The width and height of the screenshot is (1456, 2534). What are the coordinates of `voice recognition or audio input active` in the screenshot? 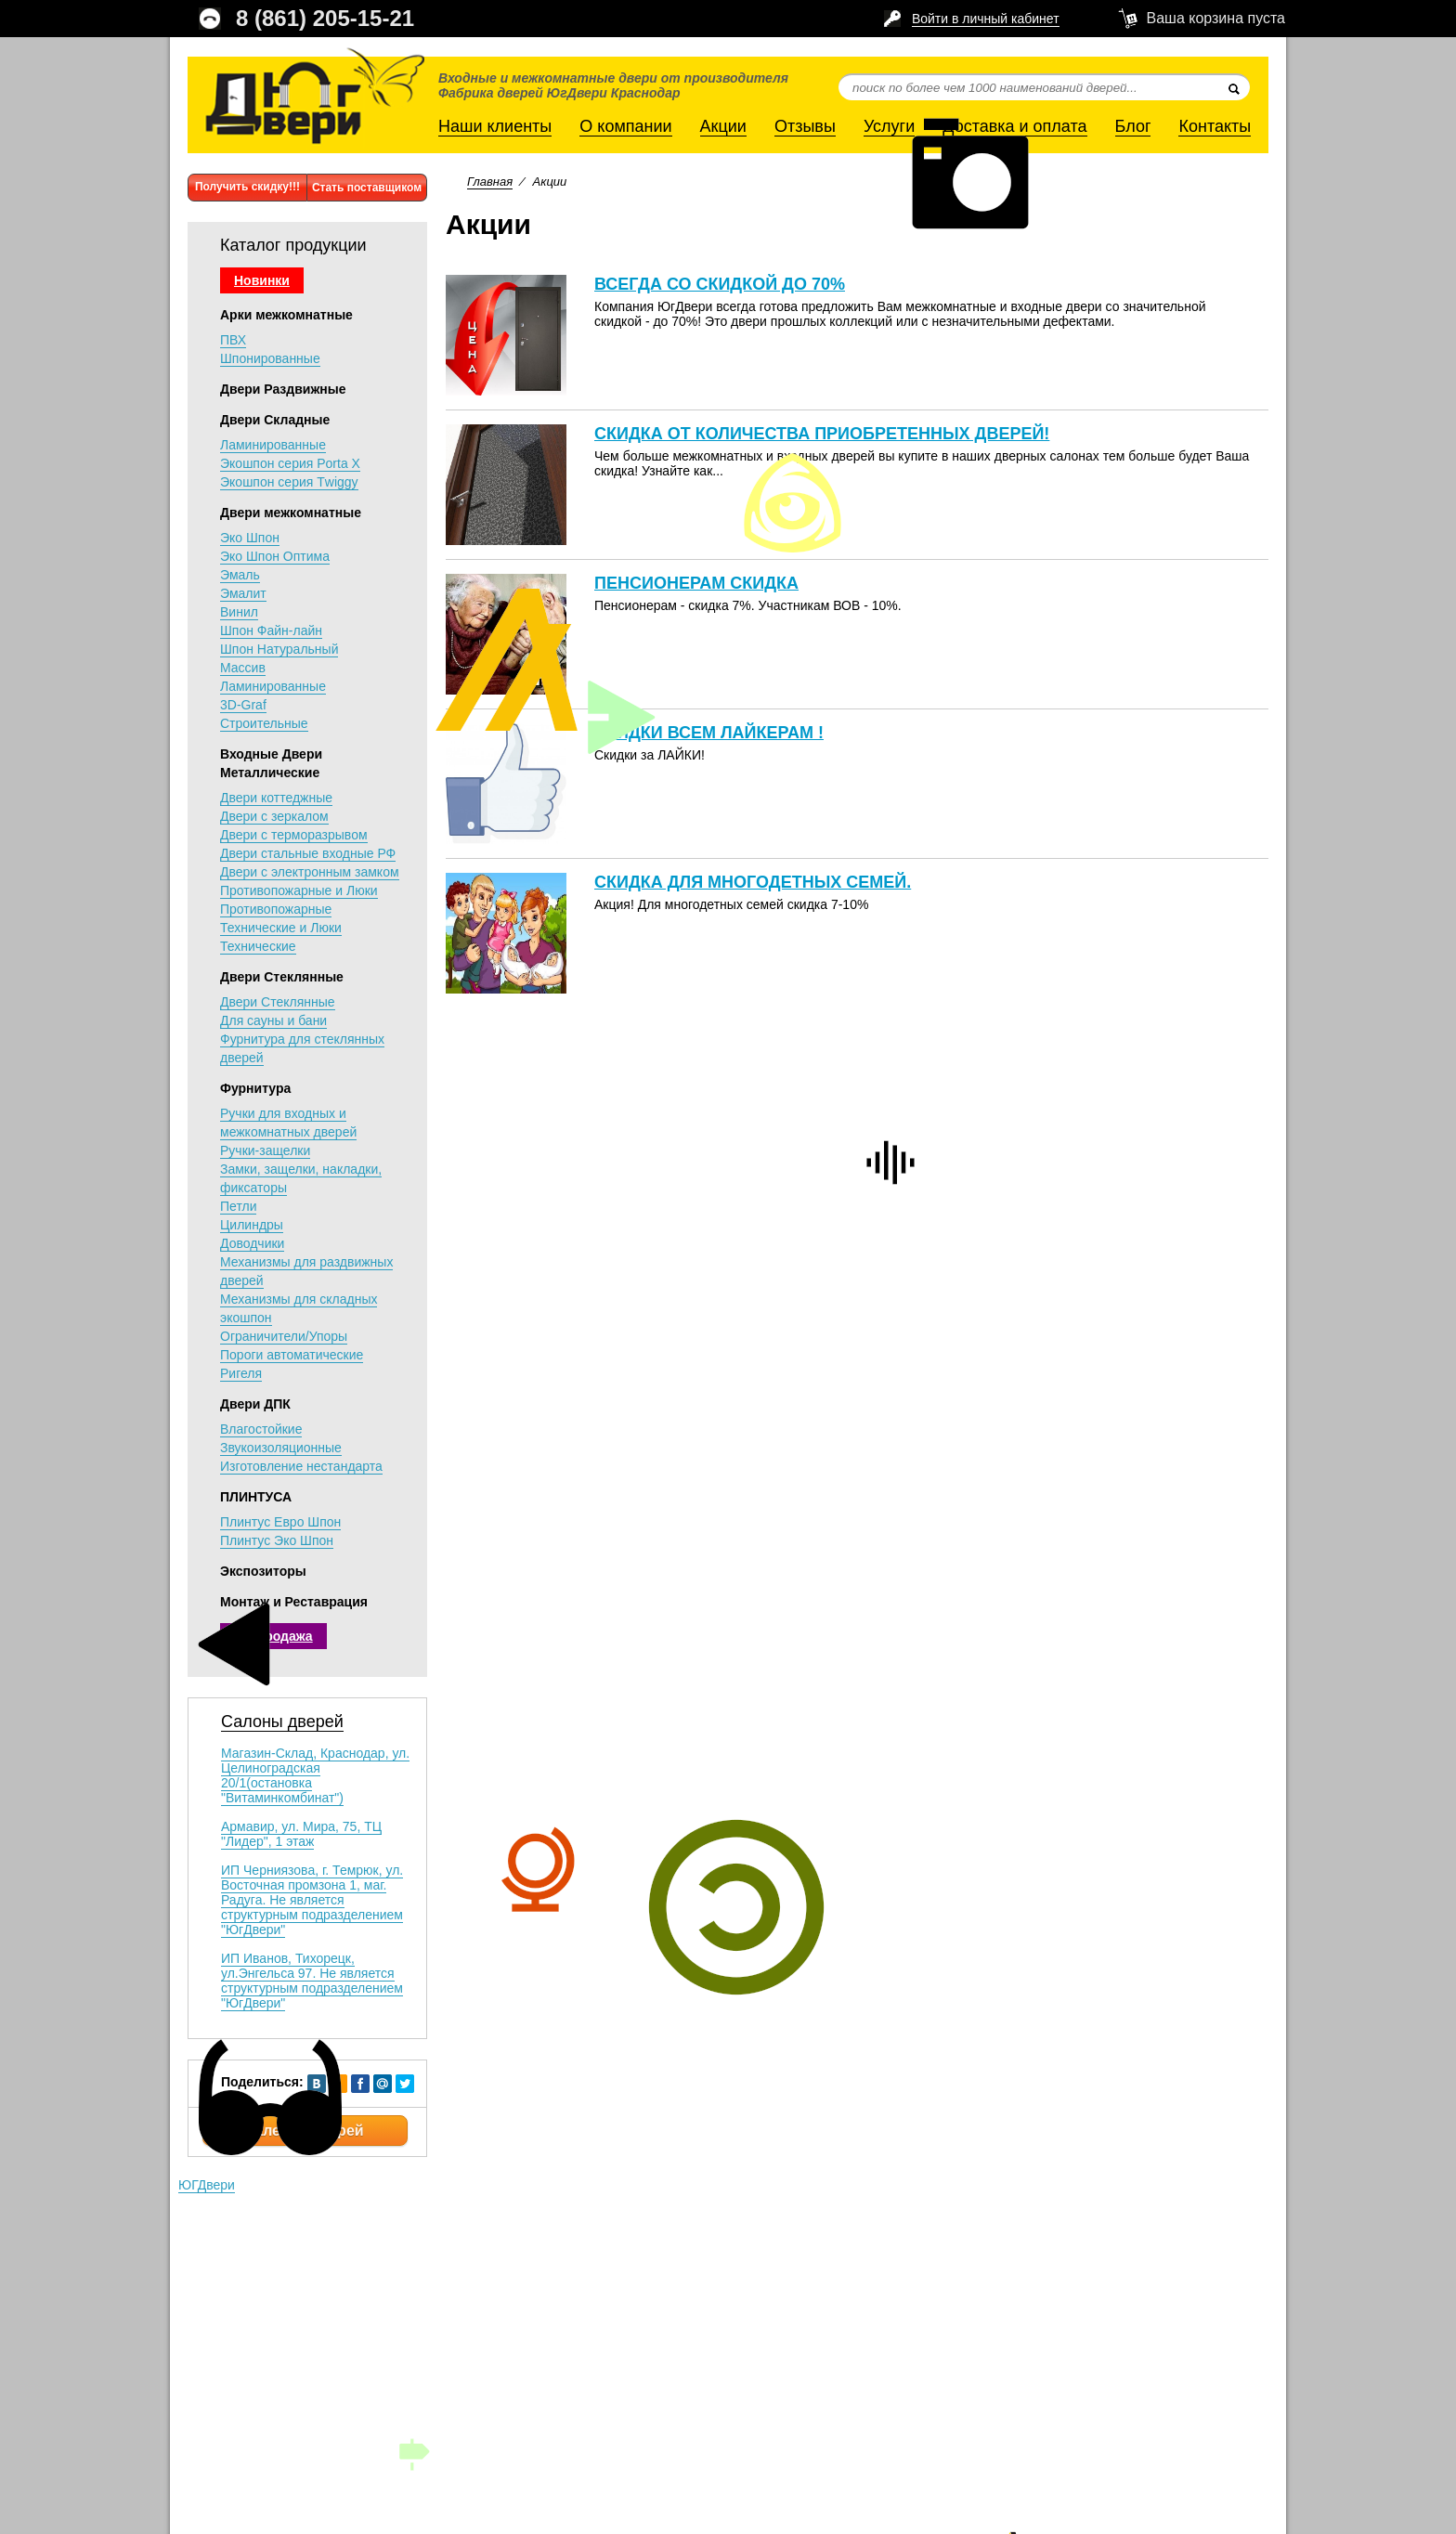 It's located at (890, 1163).